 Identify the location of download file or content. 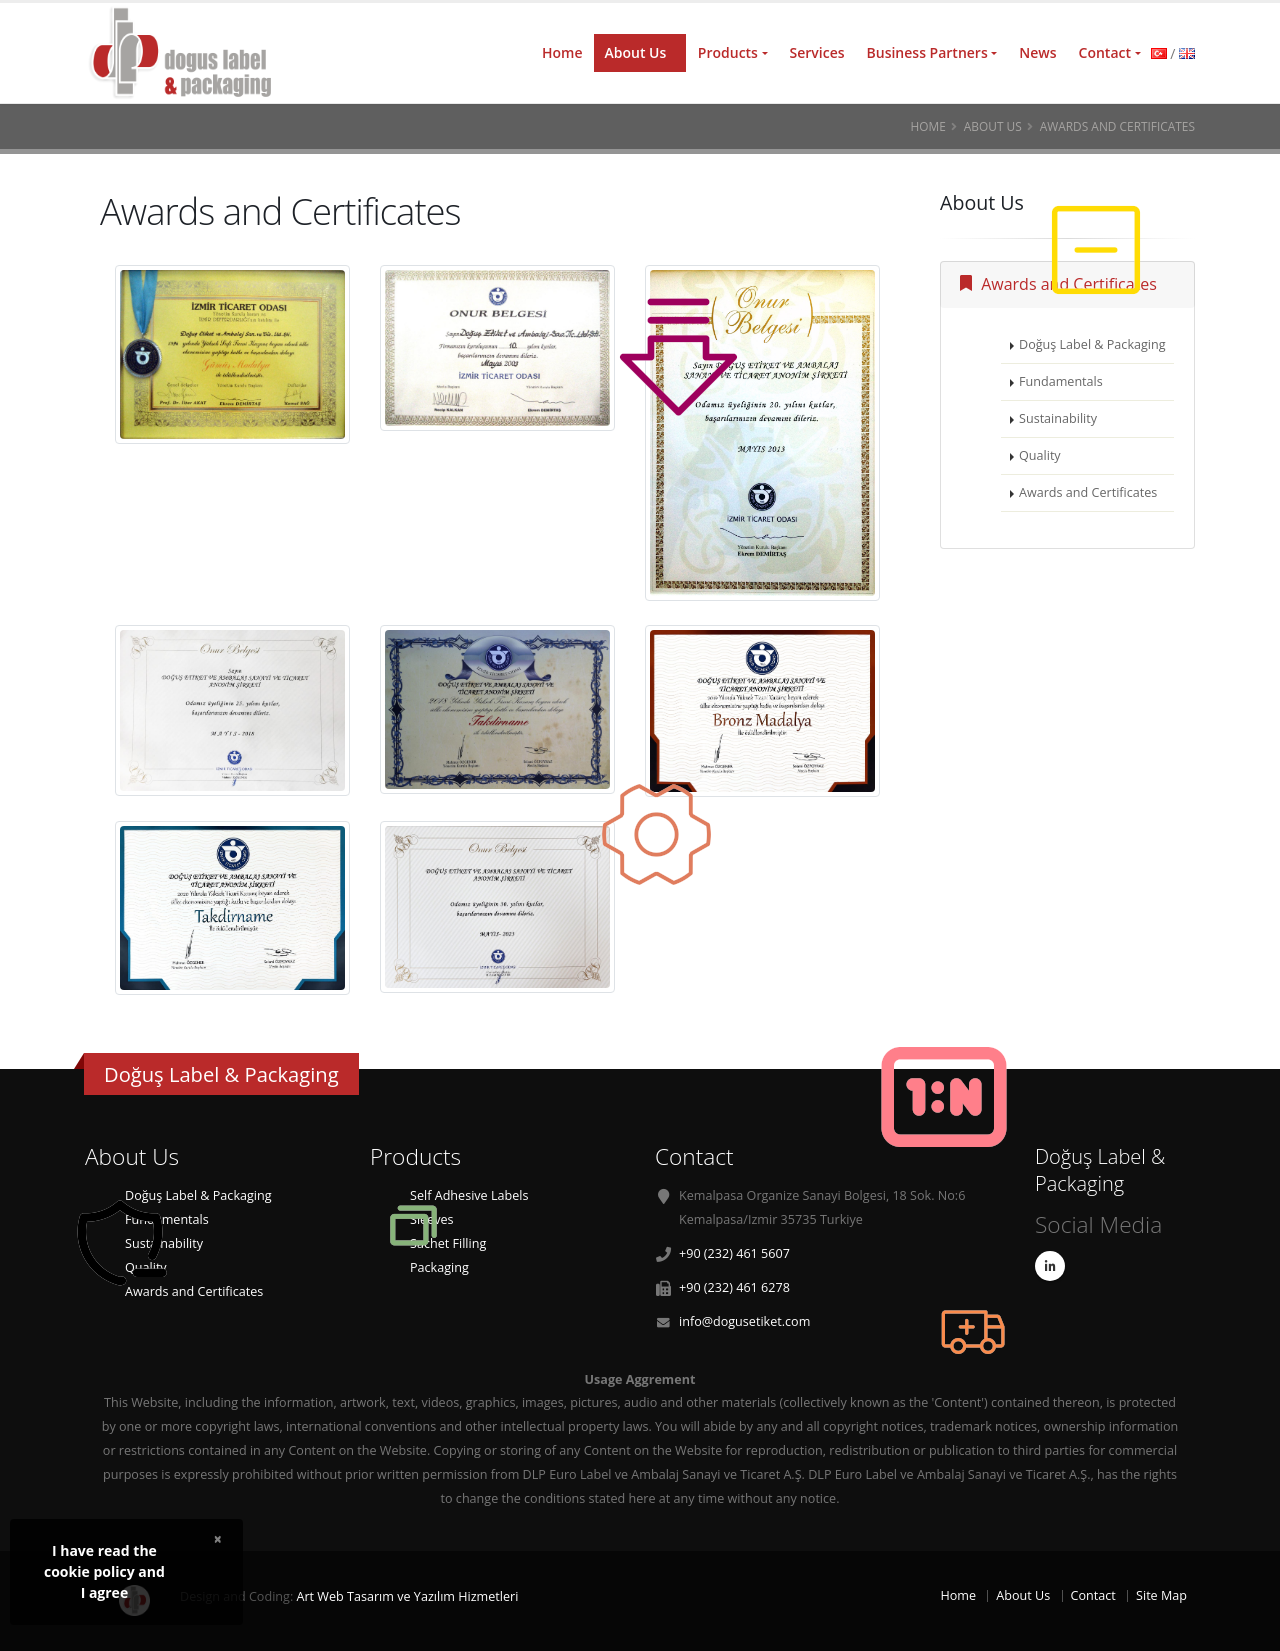
(678, 352).